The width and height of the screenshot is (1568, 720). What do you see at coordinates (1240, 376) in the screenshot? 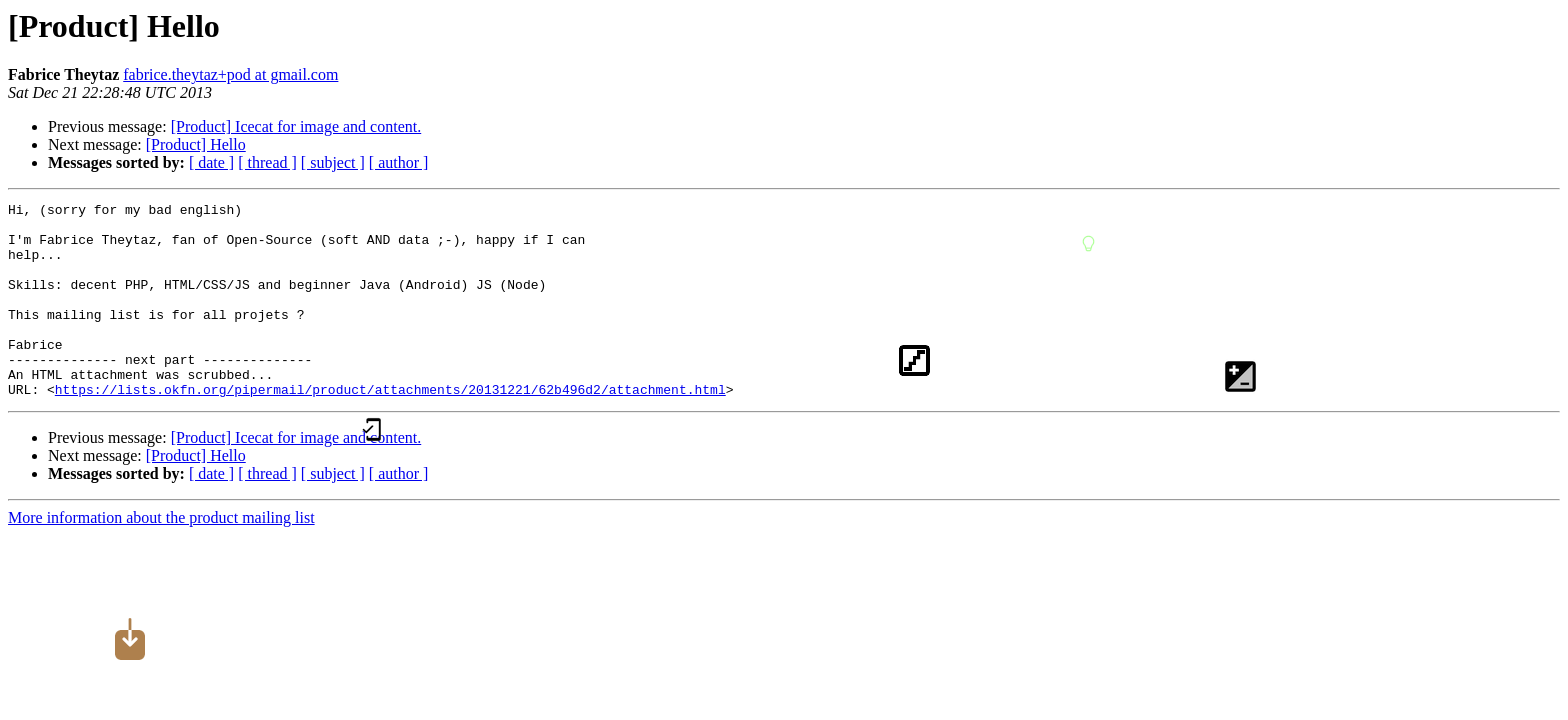
I see `adjust camera ISO sensitivity settings` at bounding box center [1240, 376].